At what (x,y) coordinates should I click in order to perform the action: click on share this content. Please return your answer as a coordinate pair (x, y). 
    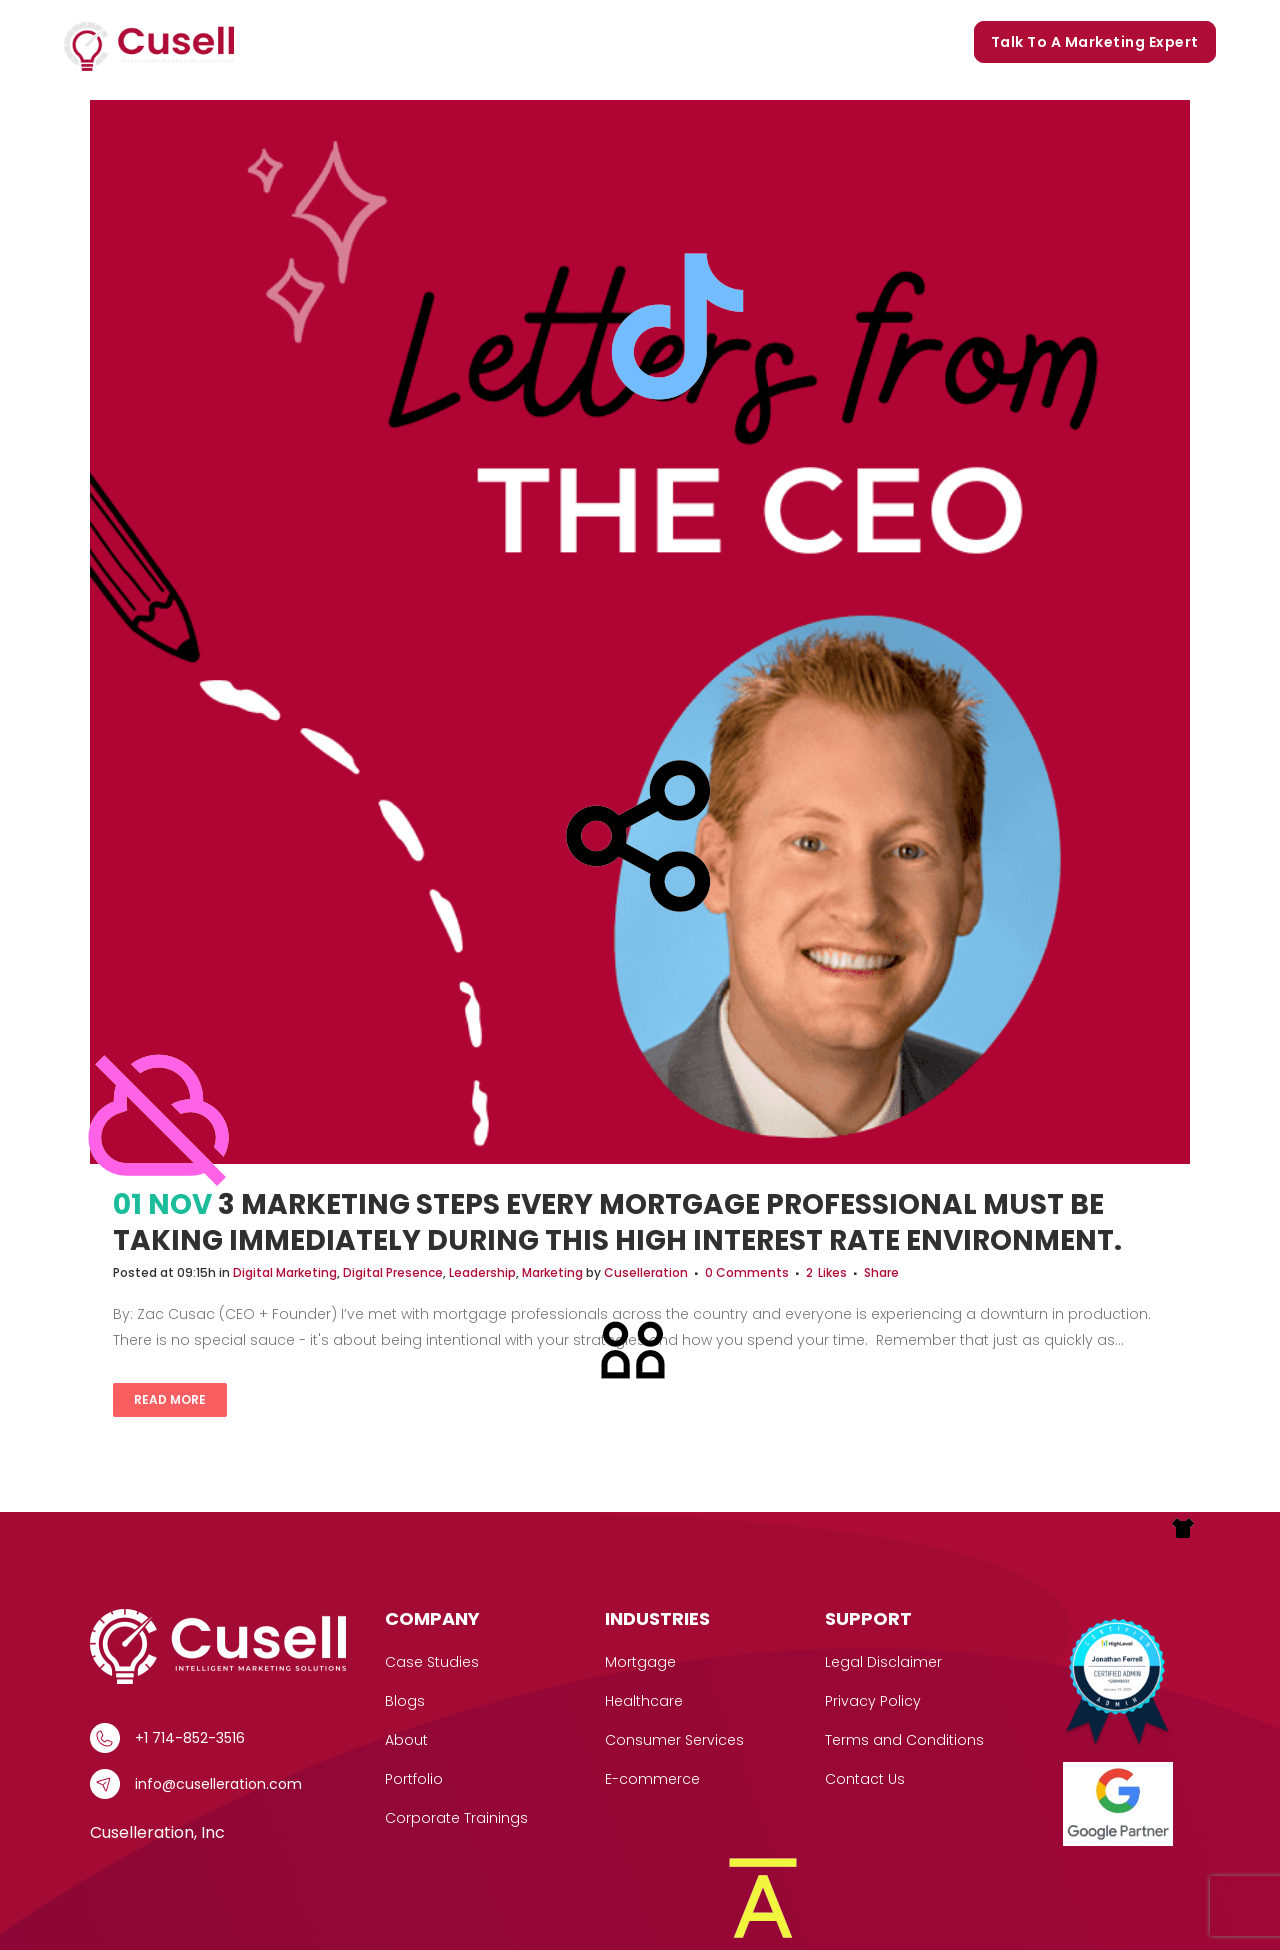
    Looking at the image, I should click on (642, 836).